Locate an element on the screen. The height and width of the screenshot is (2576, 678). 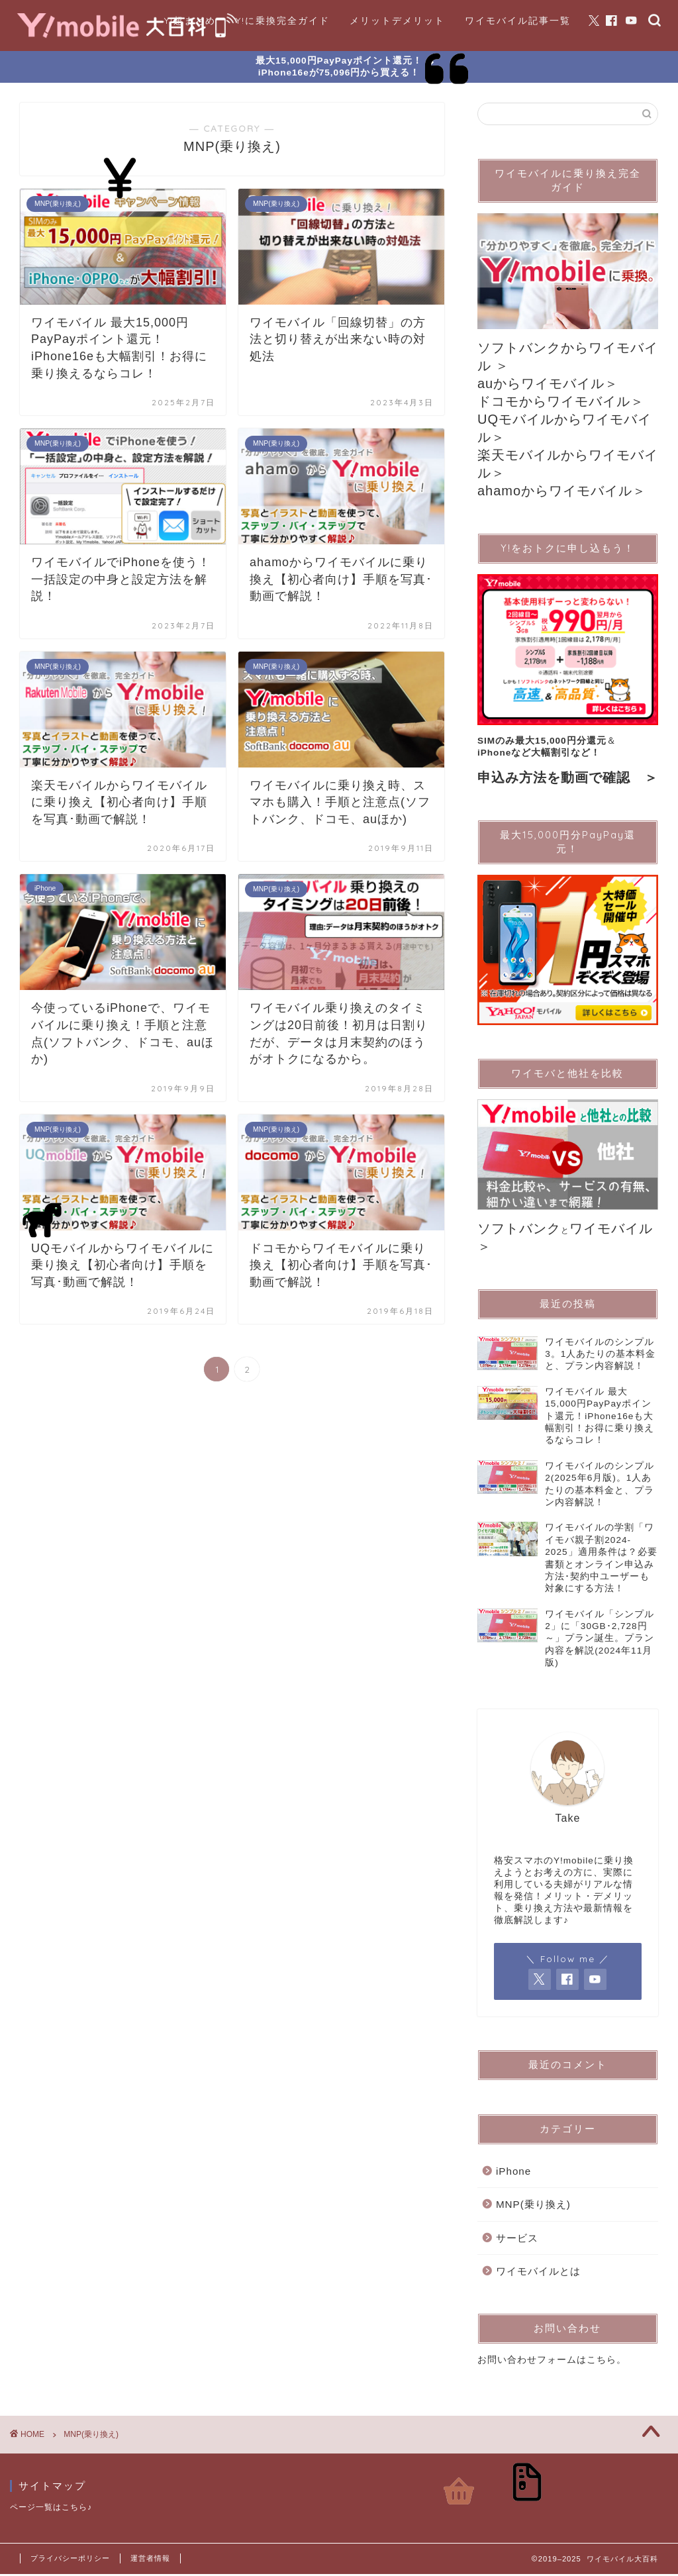
compress or zip files is located at coordinates (527, 2482).